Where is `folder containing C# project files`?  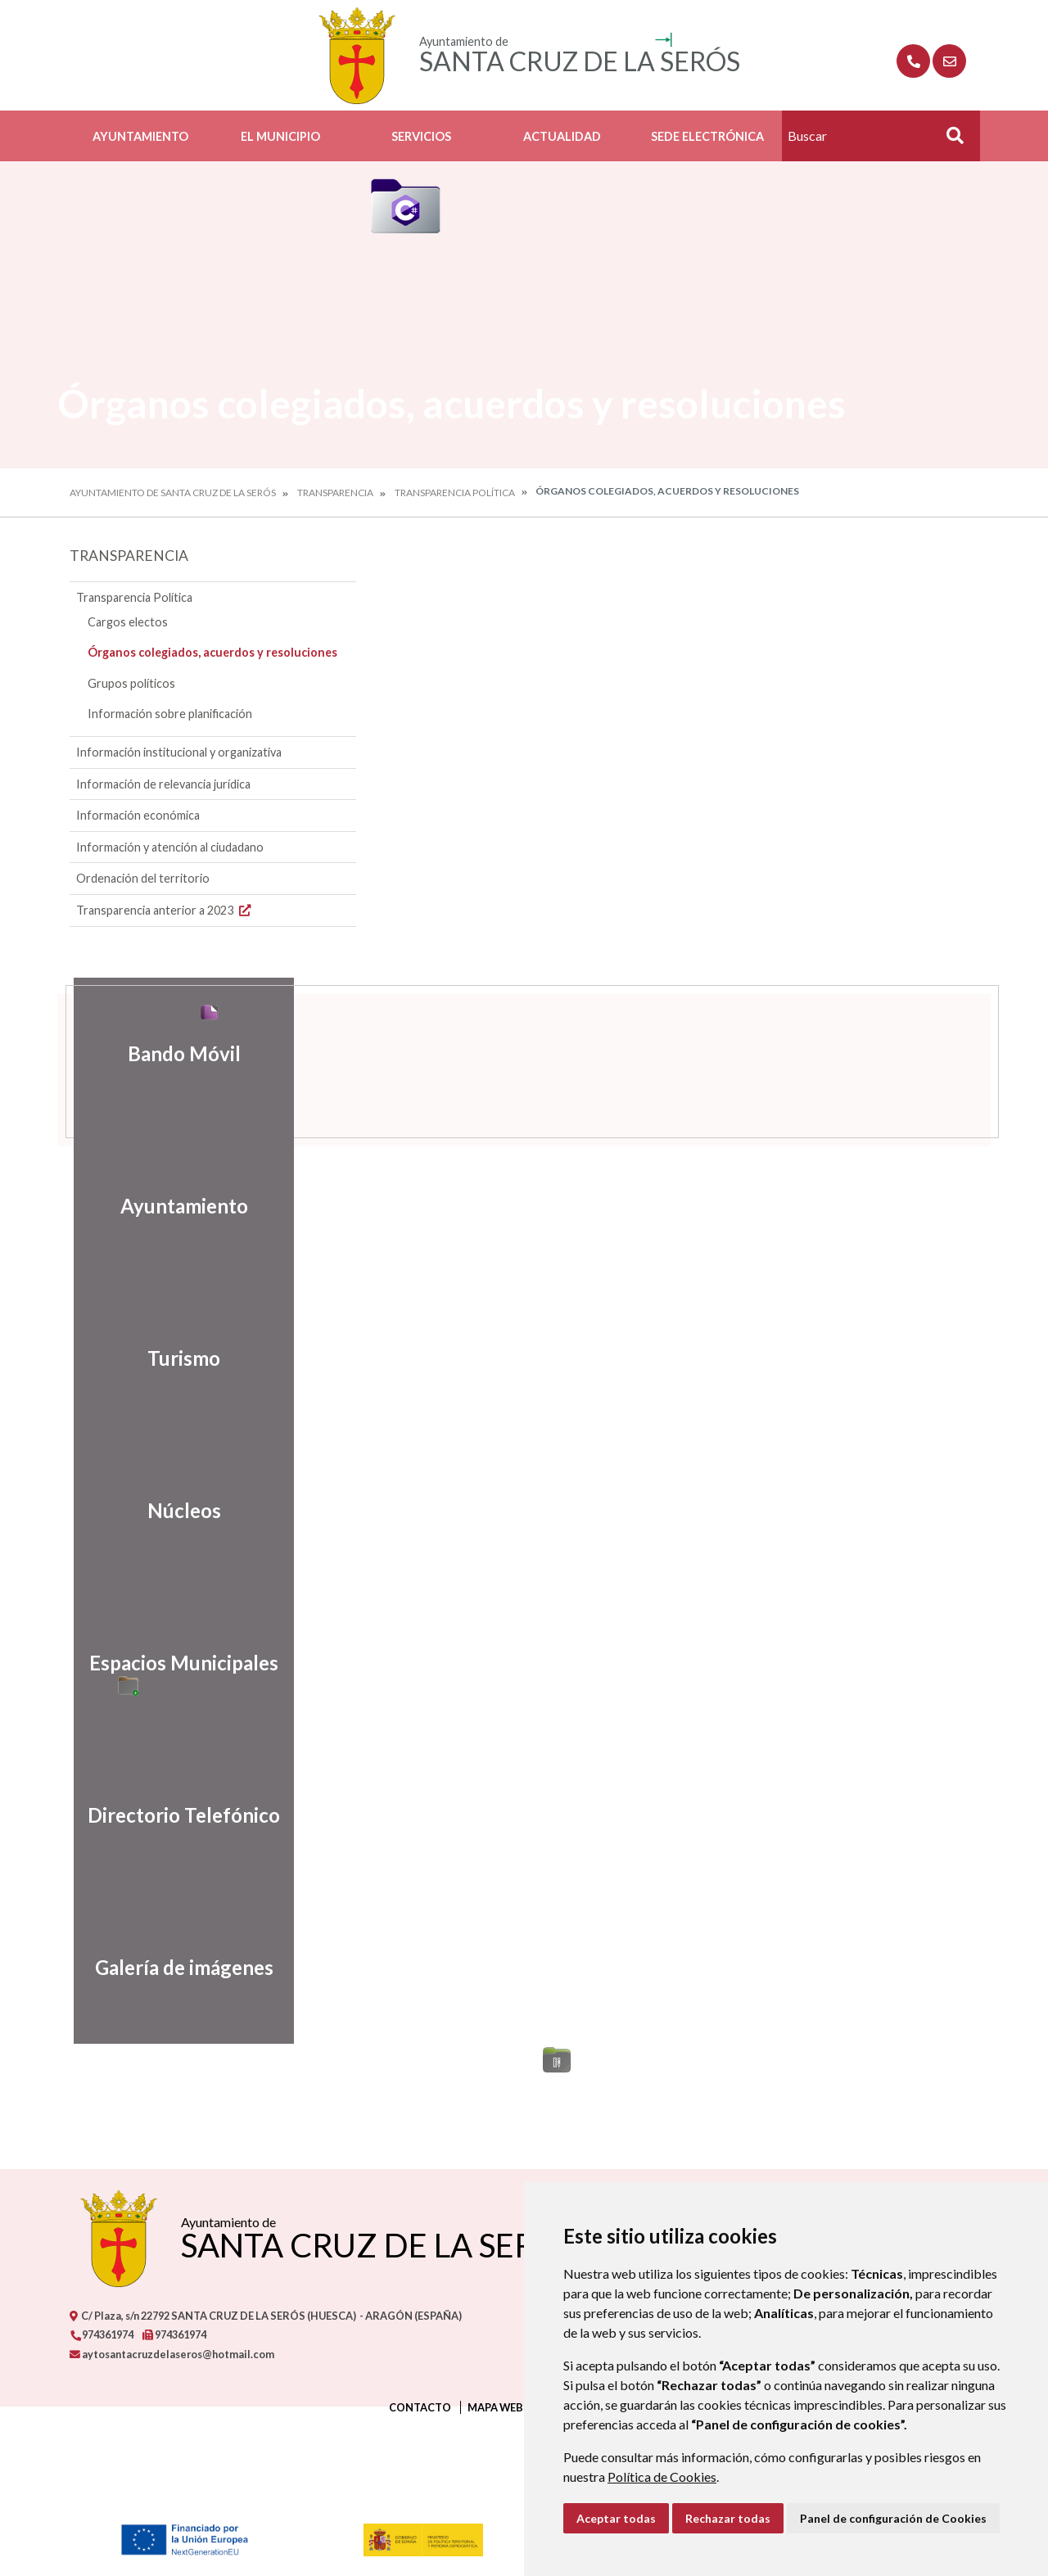
folder containing C# project files is located at coordinates (405, 208).